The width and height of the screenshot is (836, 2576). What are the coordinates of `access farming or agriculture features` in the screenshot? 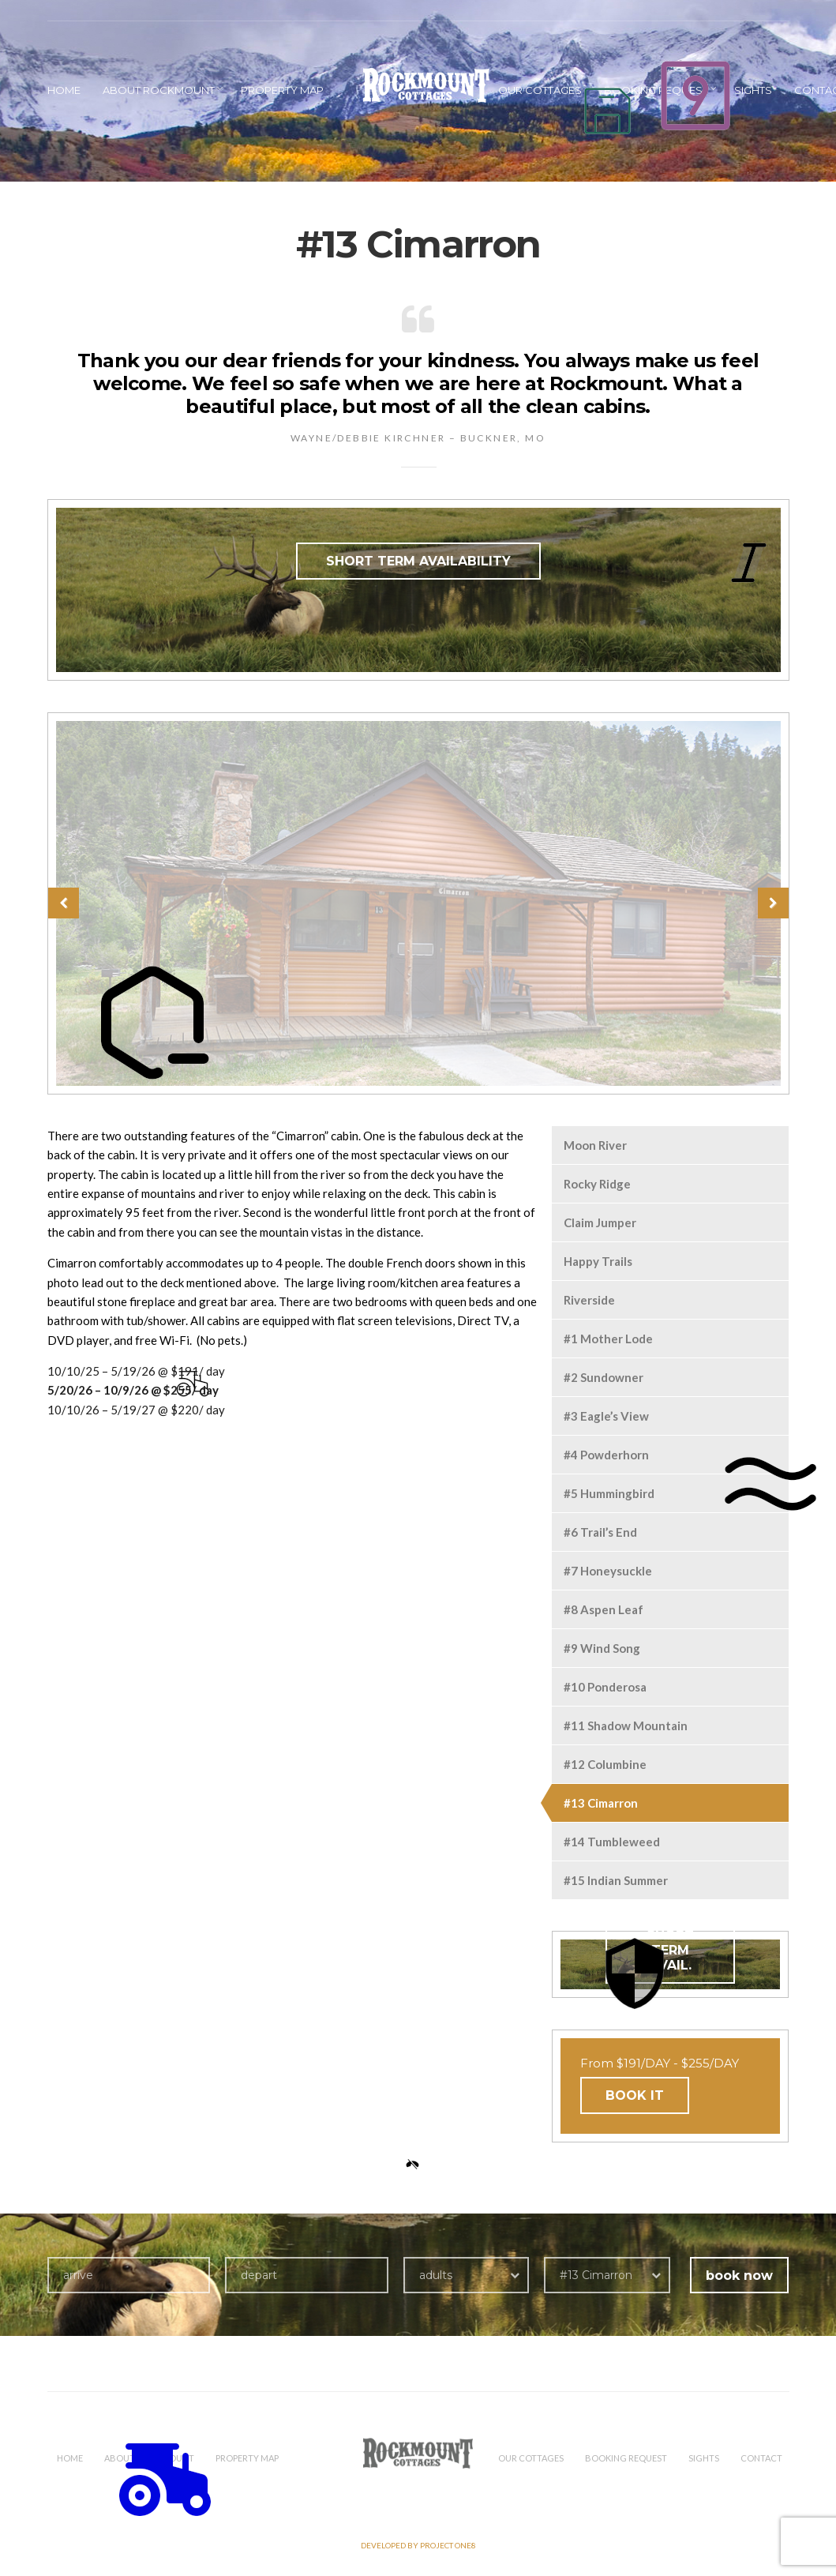 It's located at (163, 2478).